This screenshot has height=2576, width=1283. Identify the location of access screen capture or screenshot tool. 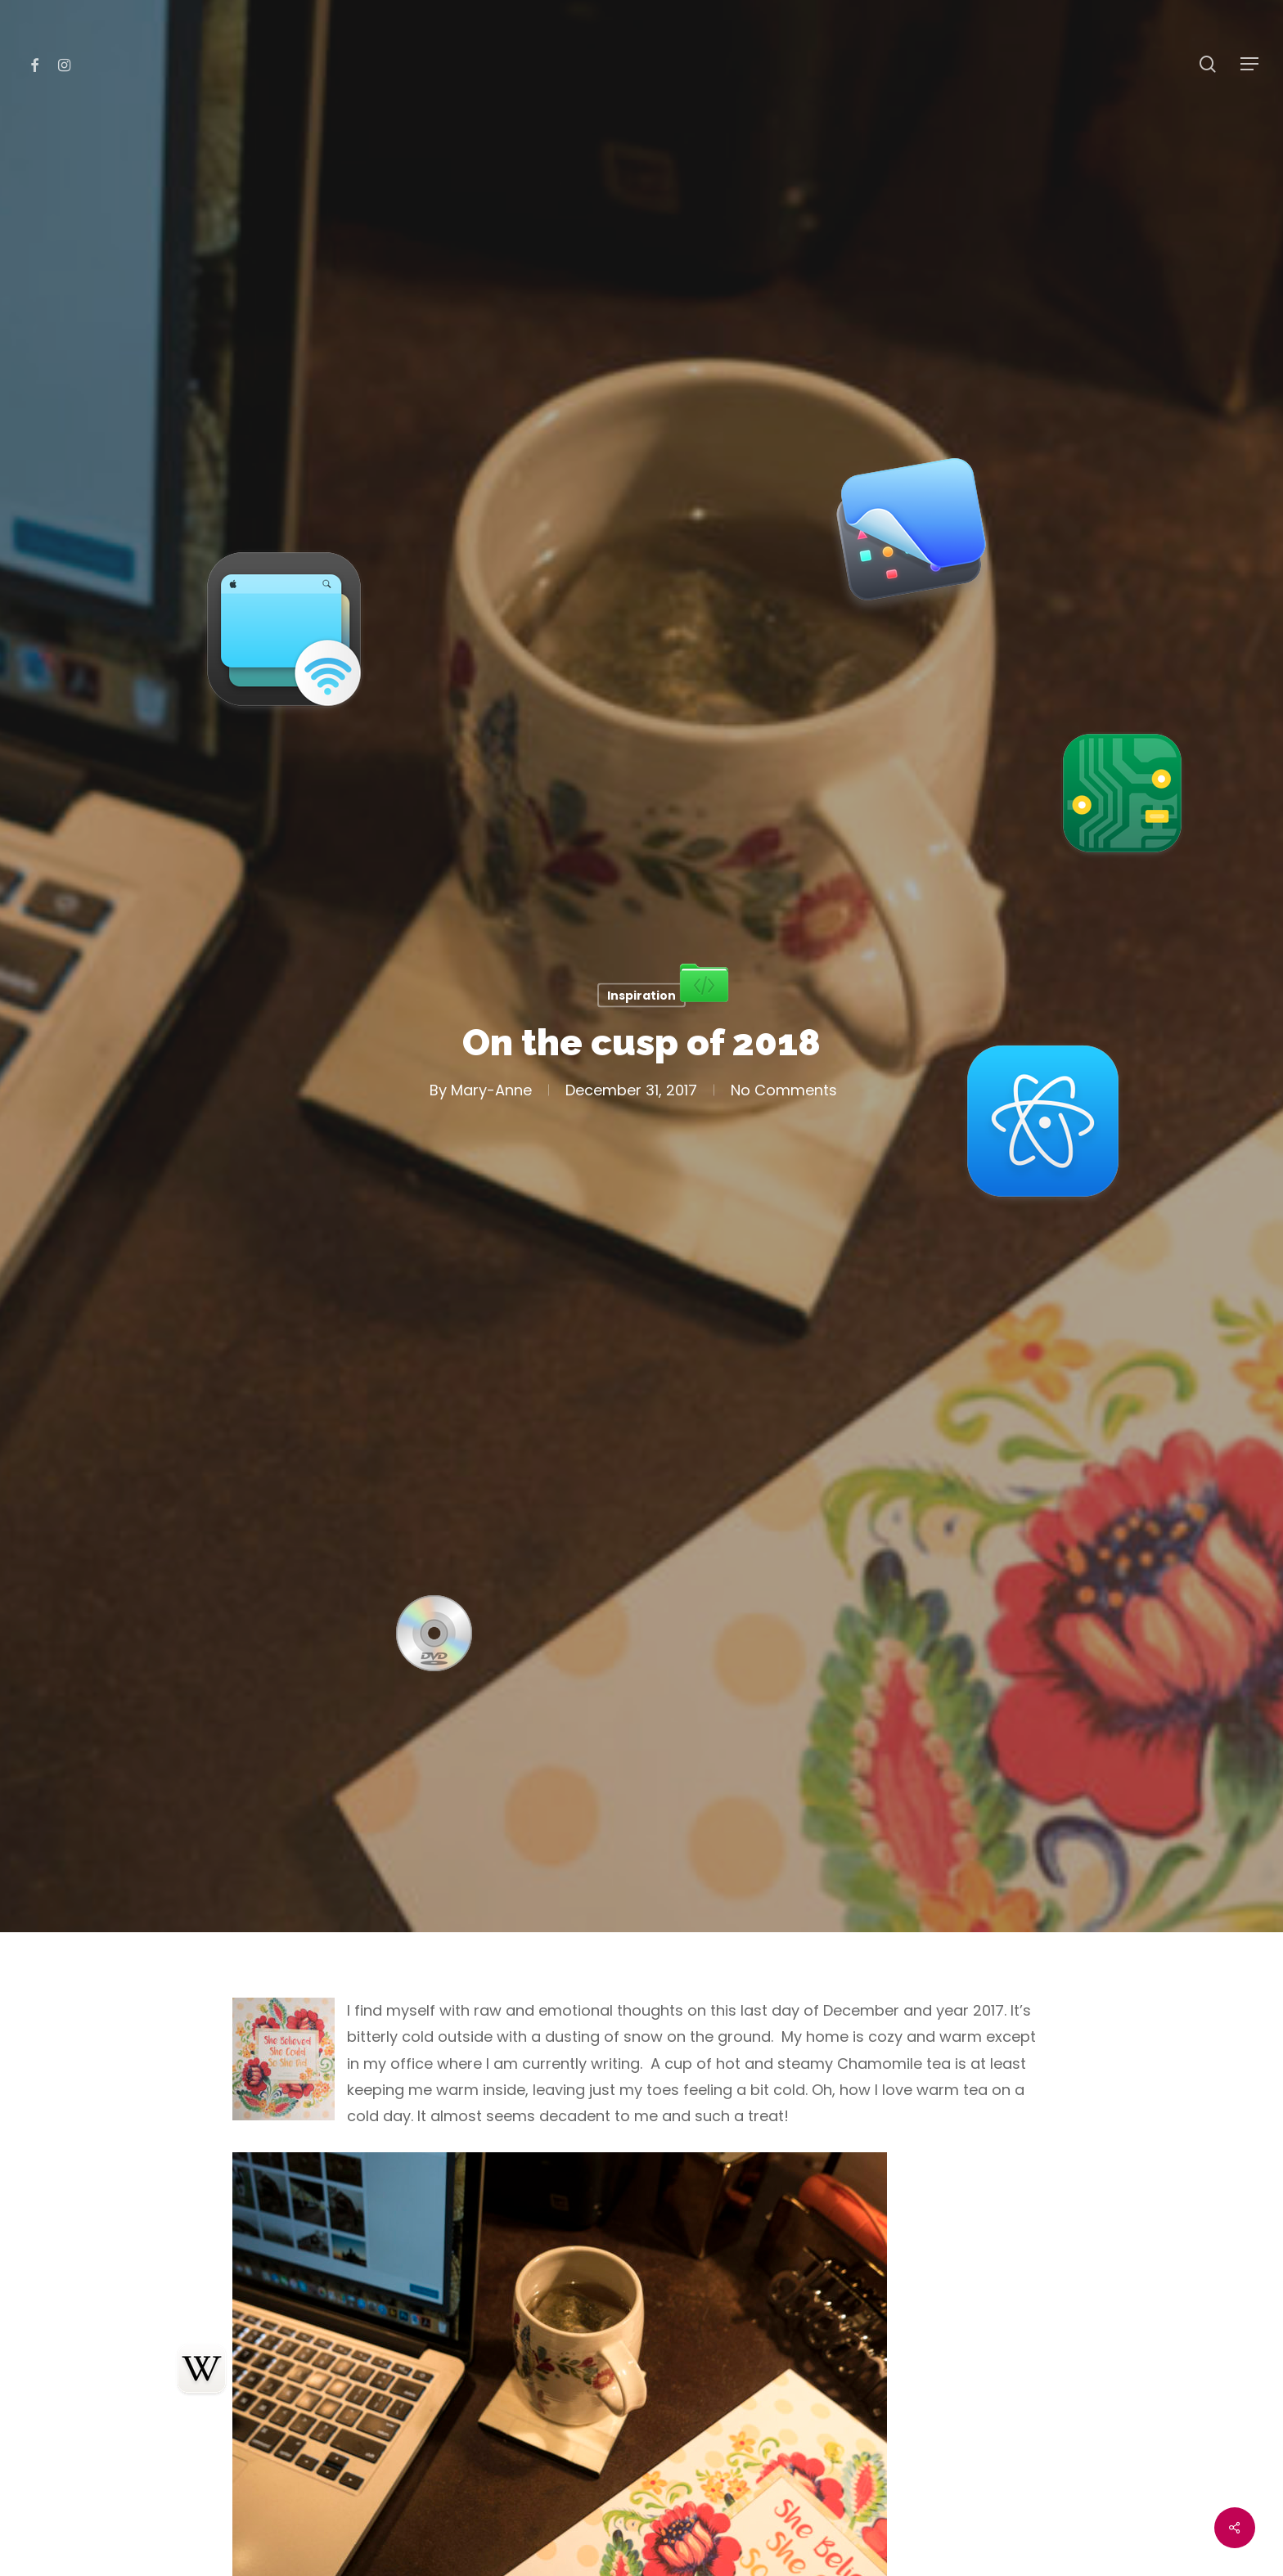
(909, 532).